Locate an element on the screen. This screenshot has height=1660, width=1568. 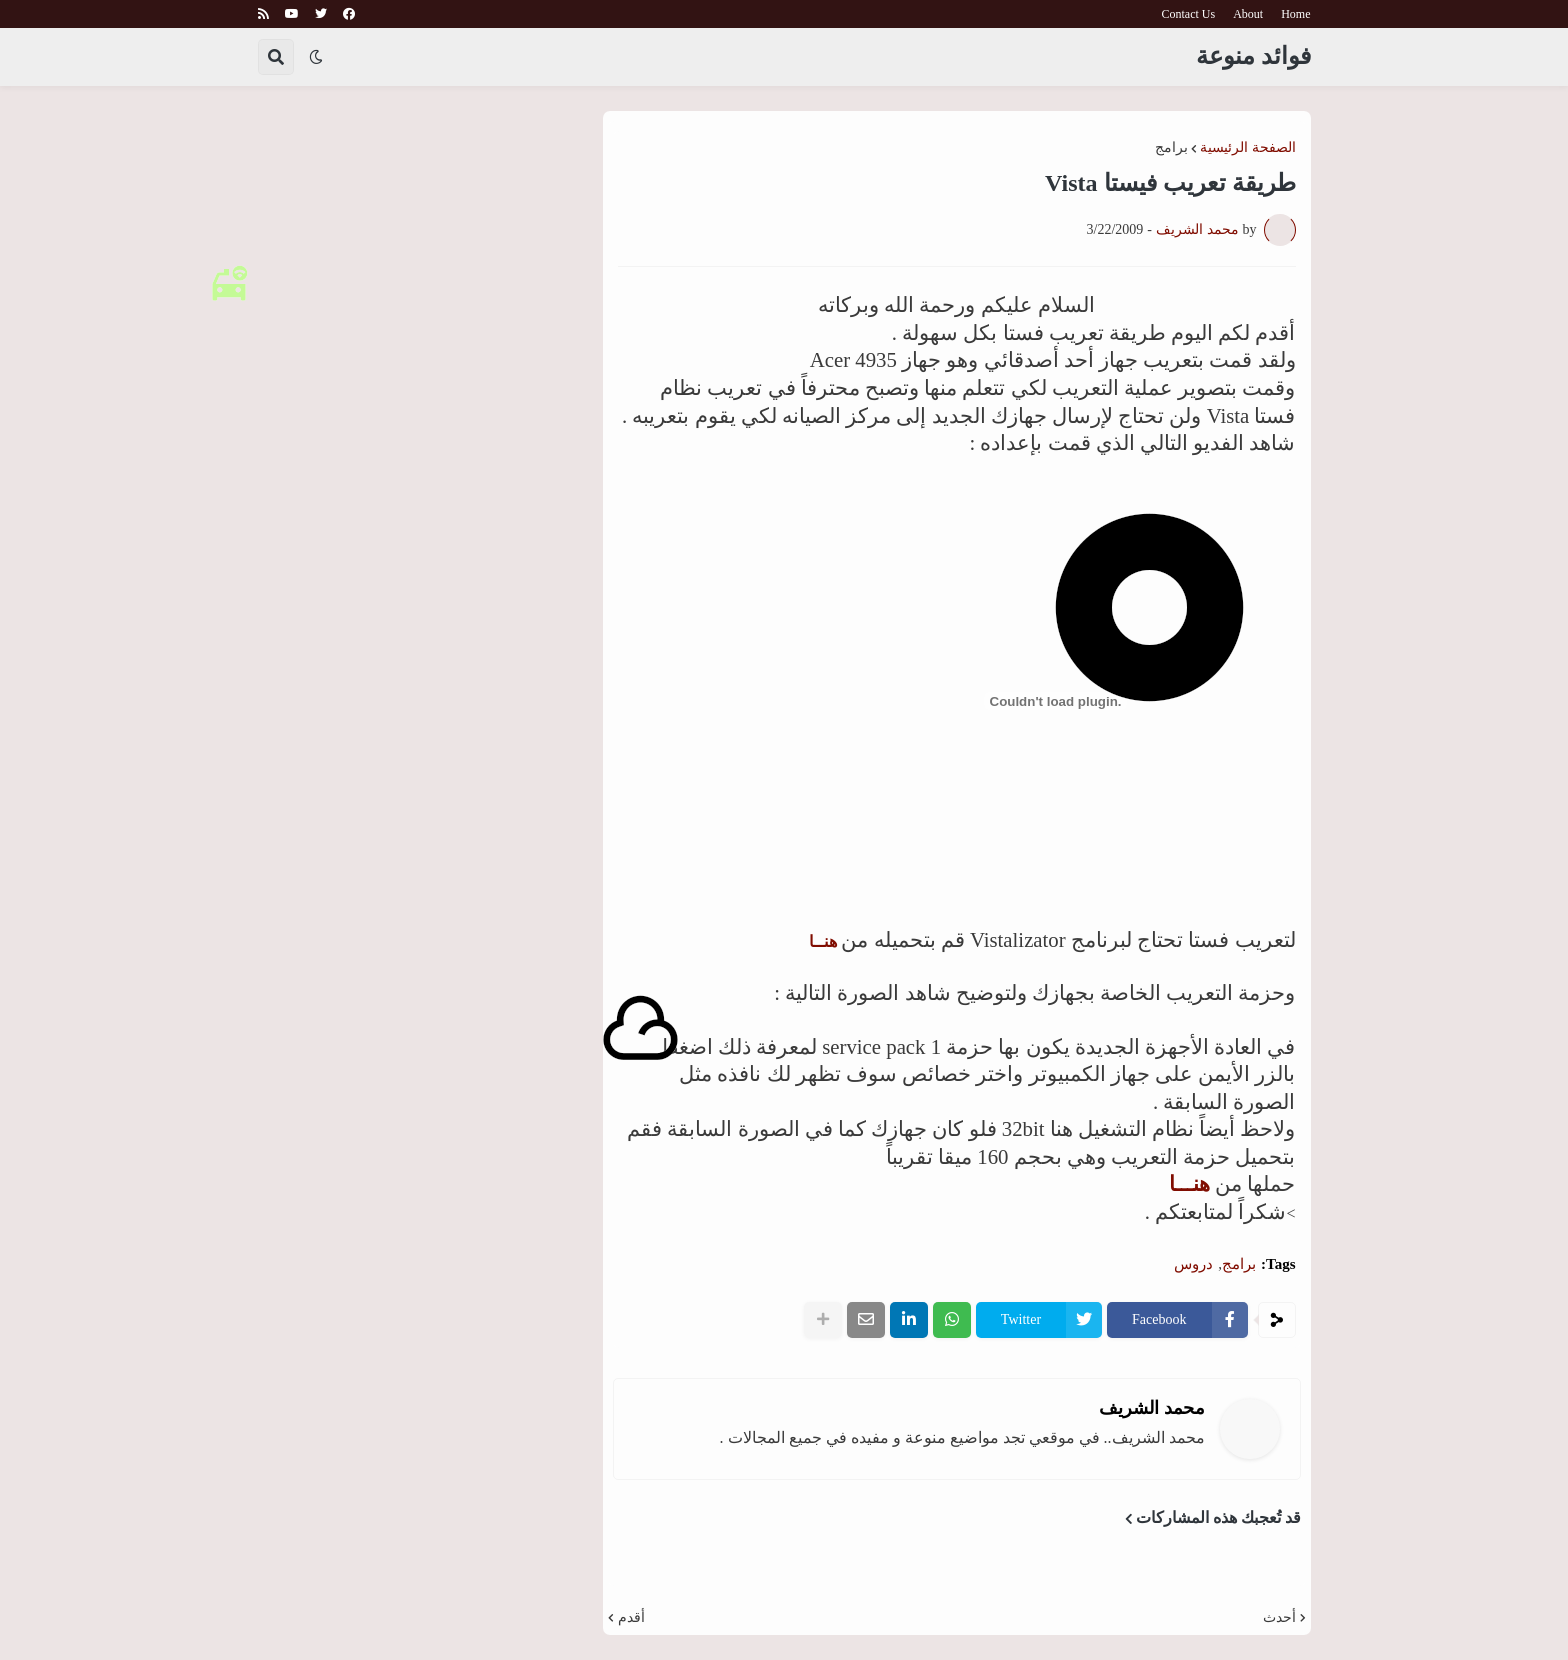
a selected radio button option is located at coordinates (1149, 607).